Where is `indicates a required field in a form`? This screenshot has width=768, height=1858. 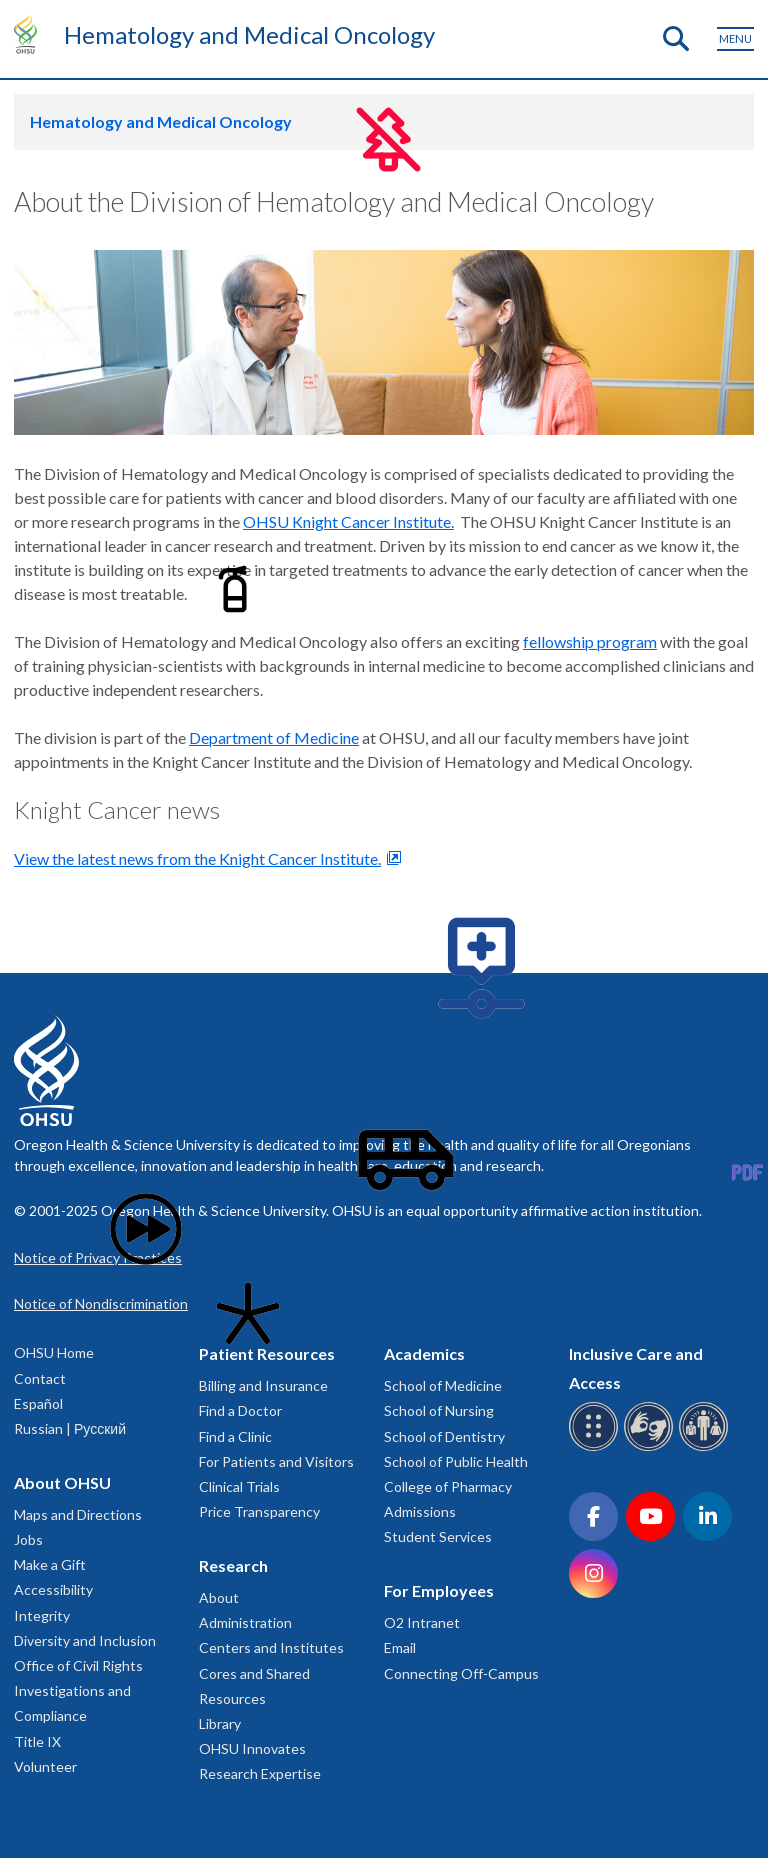 indicates a required field in a form is located at coordinates (248, 1314).